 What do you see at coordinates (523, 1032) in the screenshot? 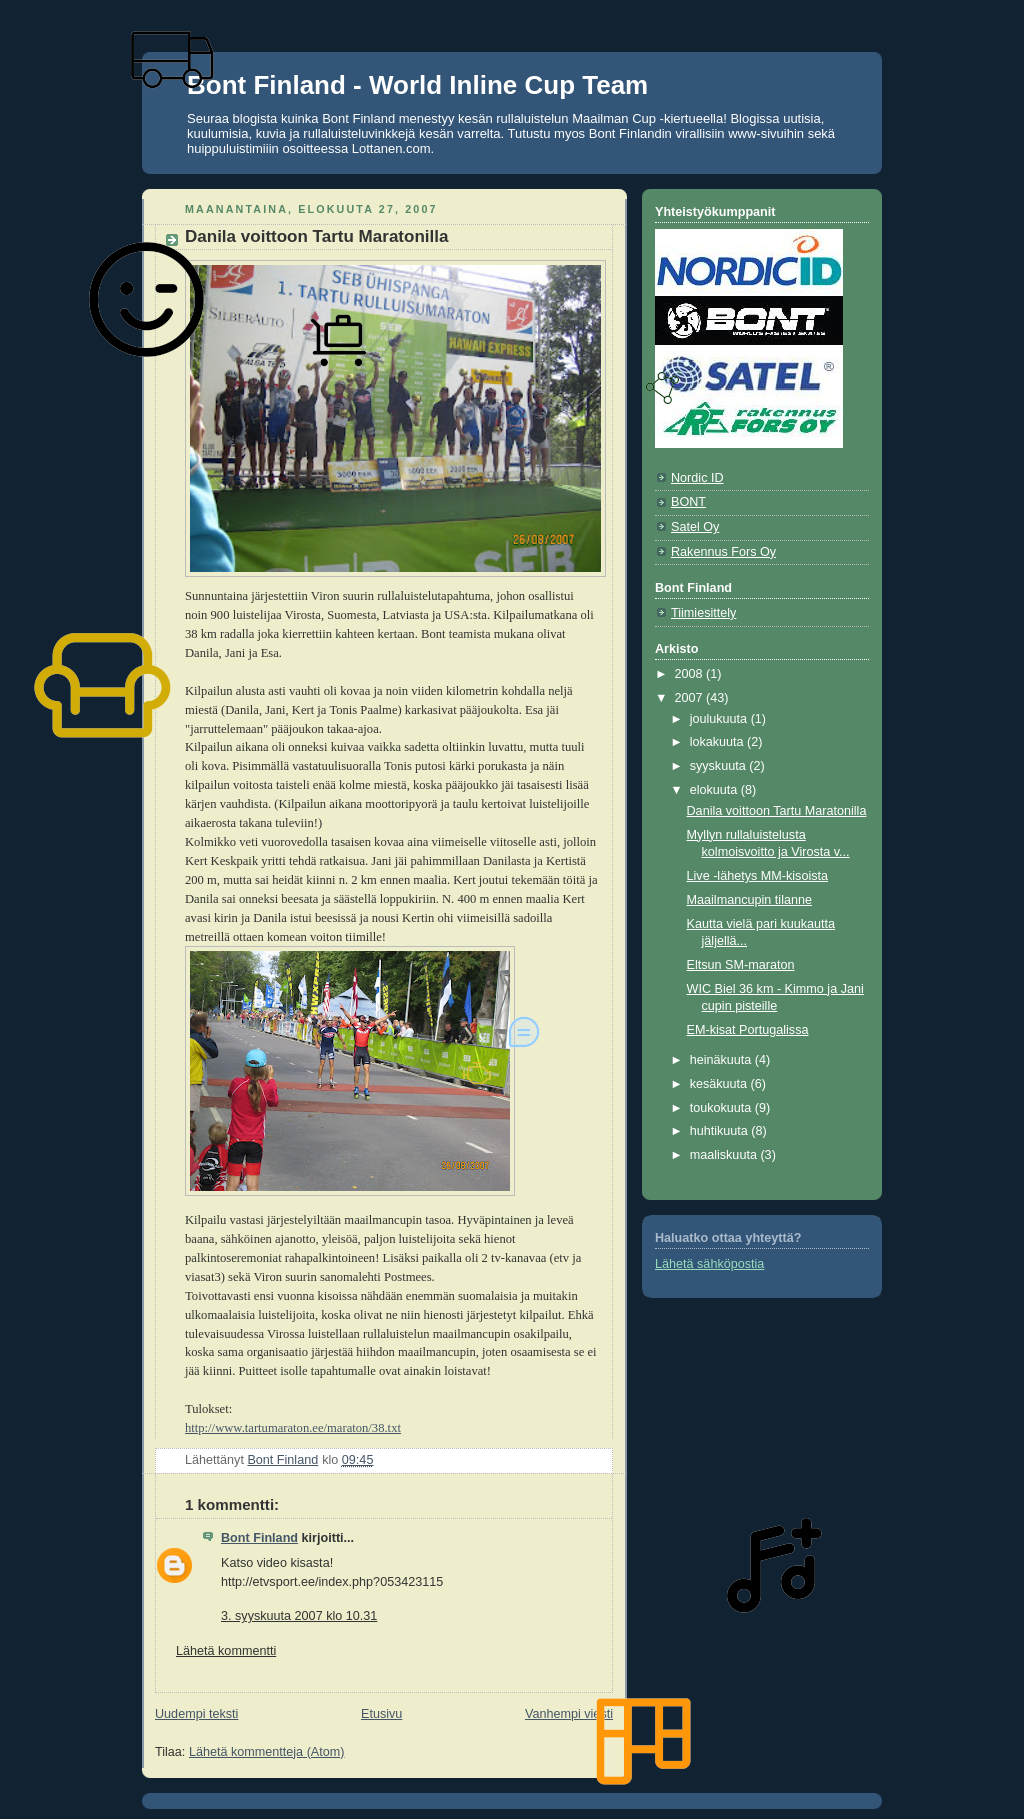
I see `open chat or messaging` at bounding box center [523, 1032].